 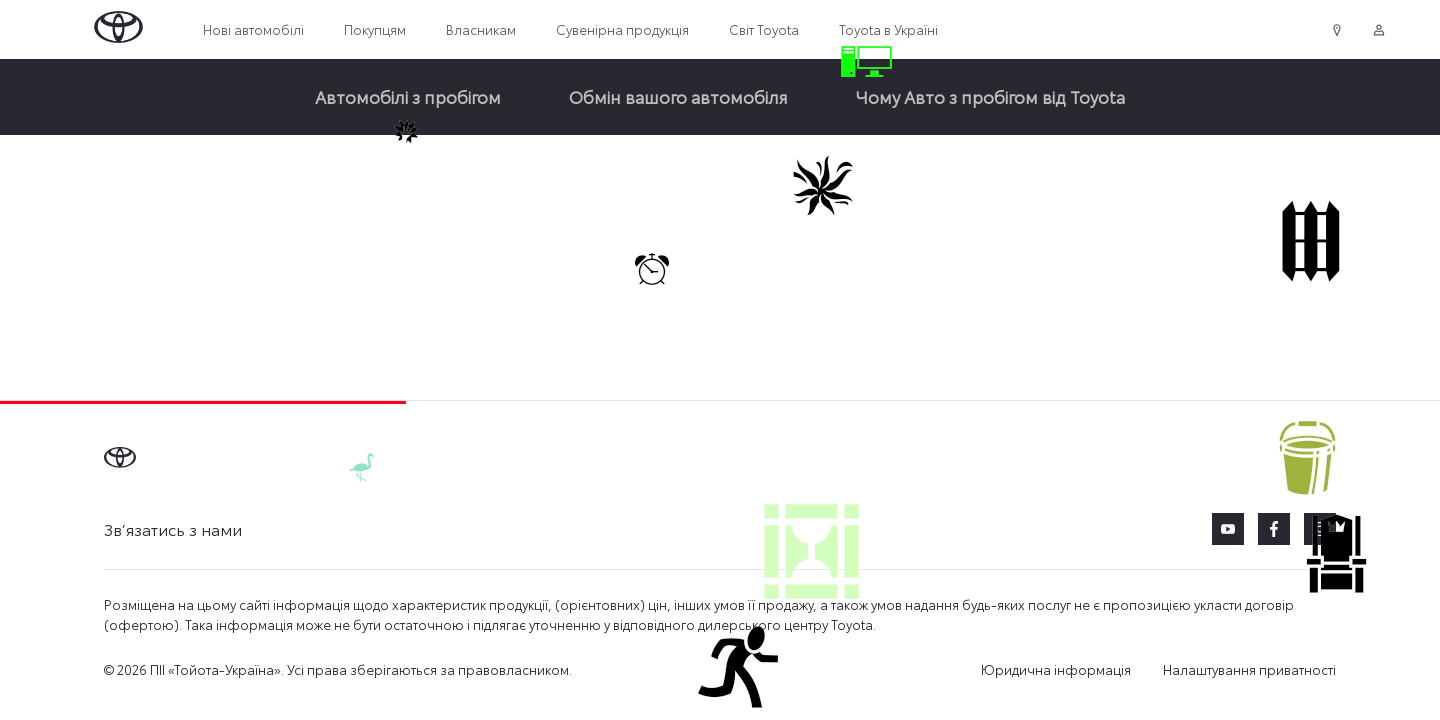 I want to click on access throne room or royal court in game, so click(x=1336, y=553).